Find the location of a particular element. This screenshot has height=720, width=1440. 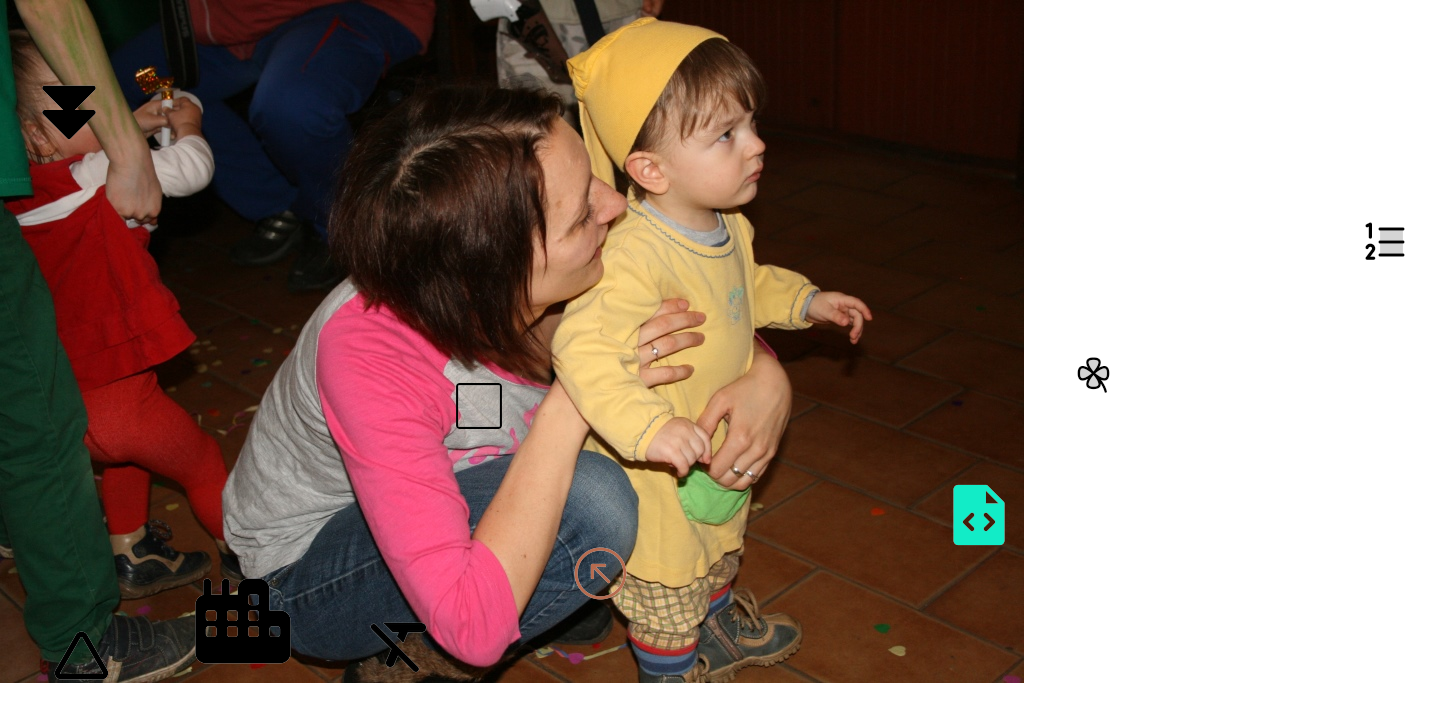

indicates a warning or caution state is located at coordinates (81, 656).